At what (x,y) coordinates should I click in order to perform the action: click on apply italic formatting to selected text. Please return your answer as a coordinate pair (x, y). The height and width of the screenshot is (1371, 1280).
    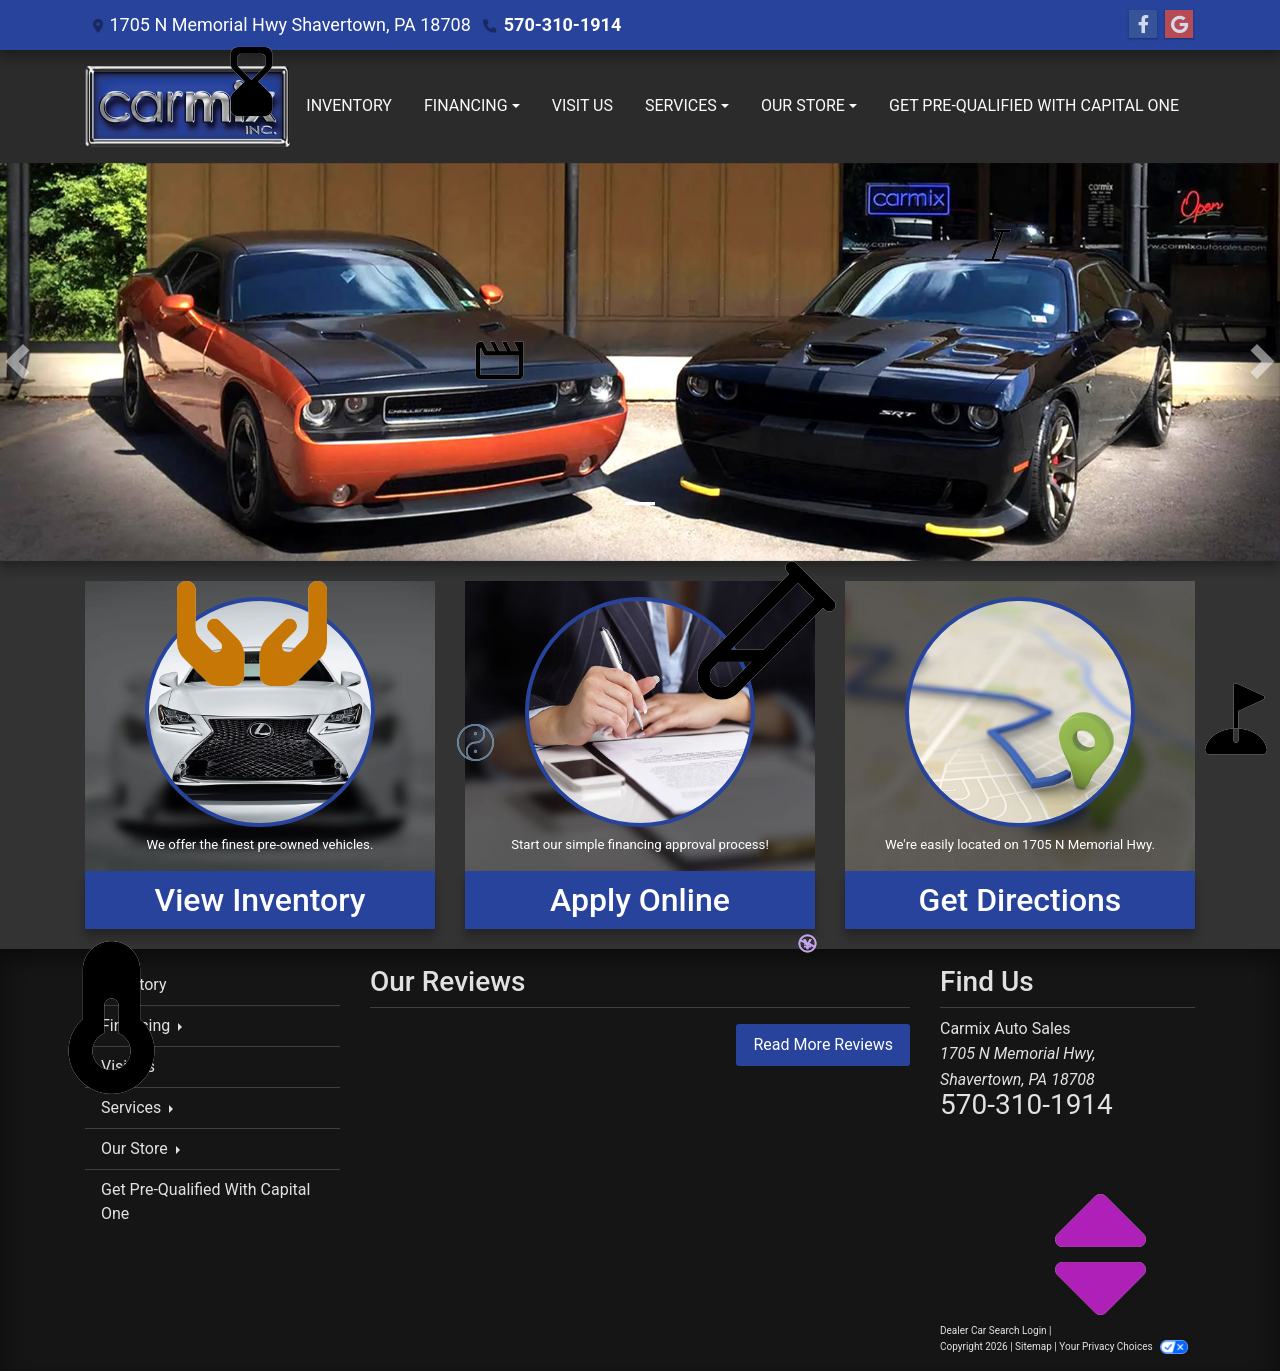
    Looking at the image, I should click on (997, 245).